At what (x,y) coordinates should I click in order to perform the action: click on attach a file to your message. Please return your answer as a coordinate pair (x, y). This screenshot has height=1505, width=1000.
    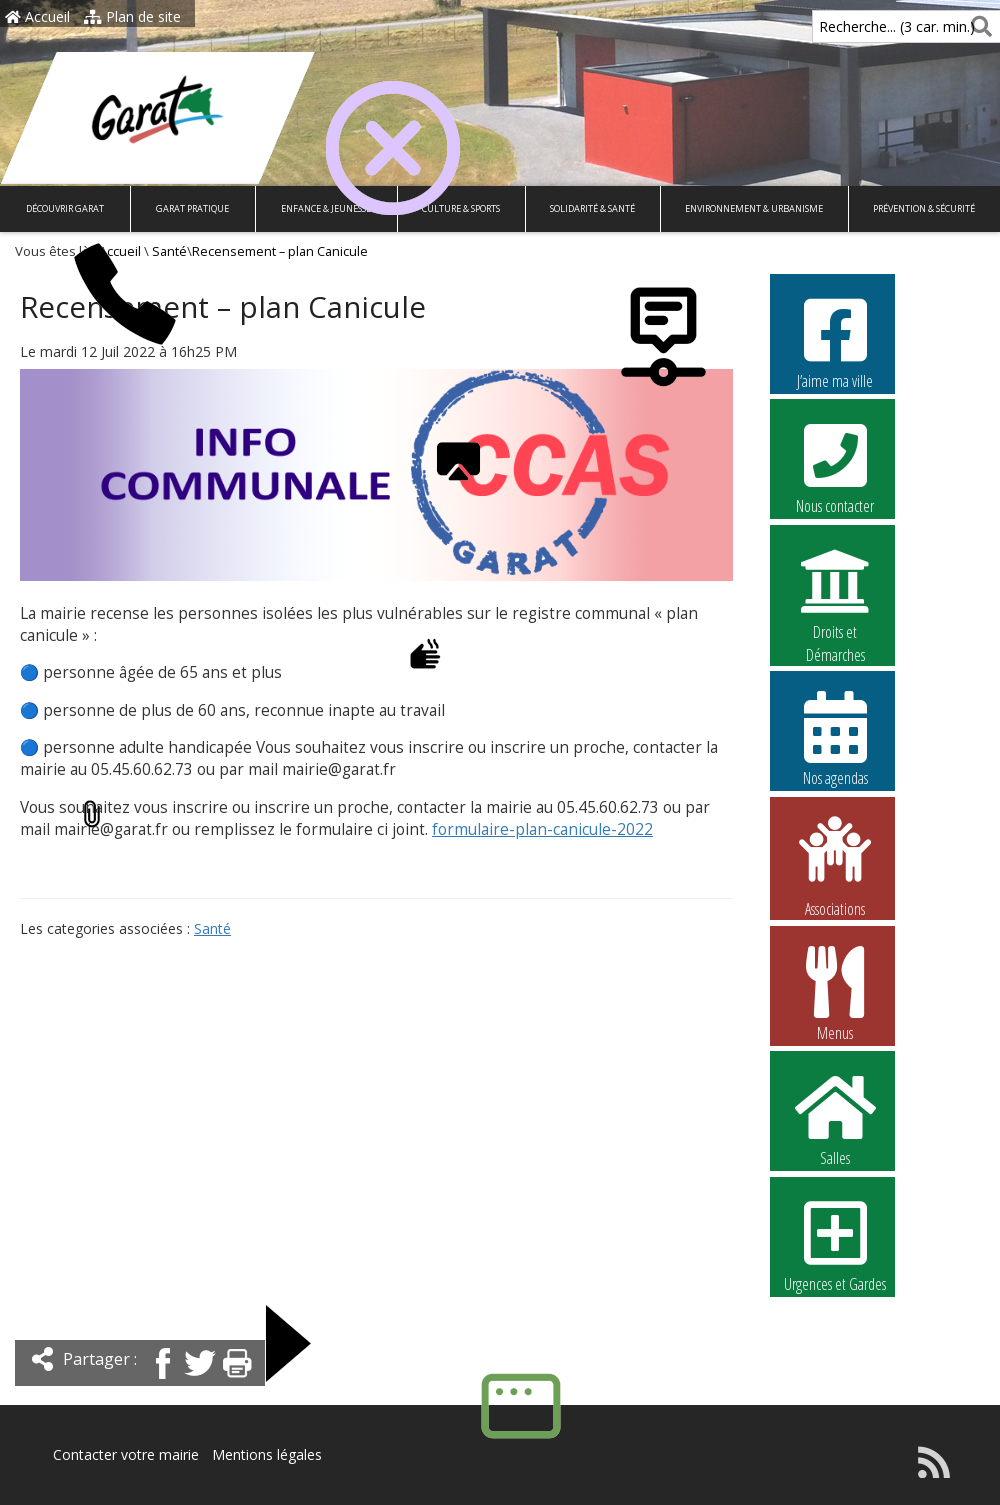
    Looking at the image, I should click on (92, 814).